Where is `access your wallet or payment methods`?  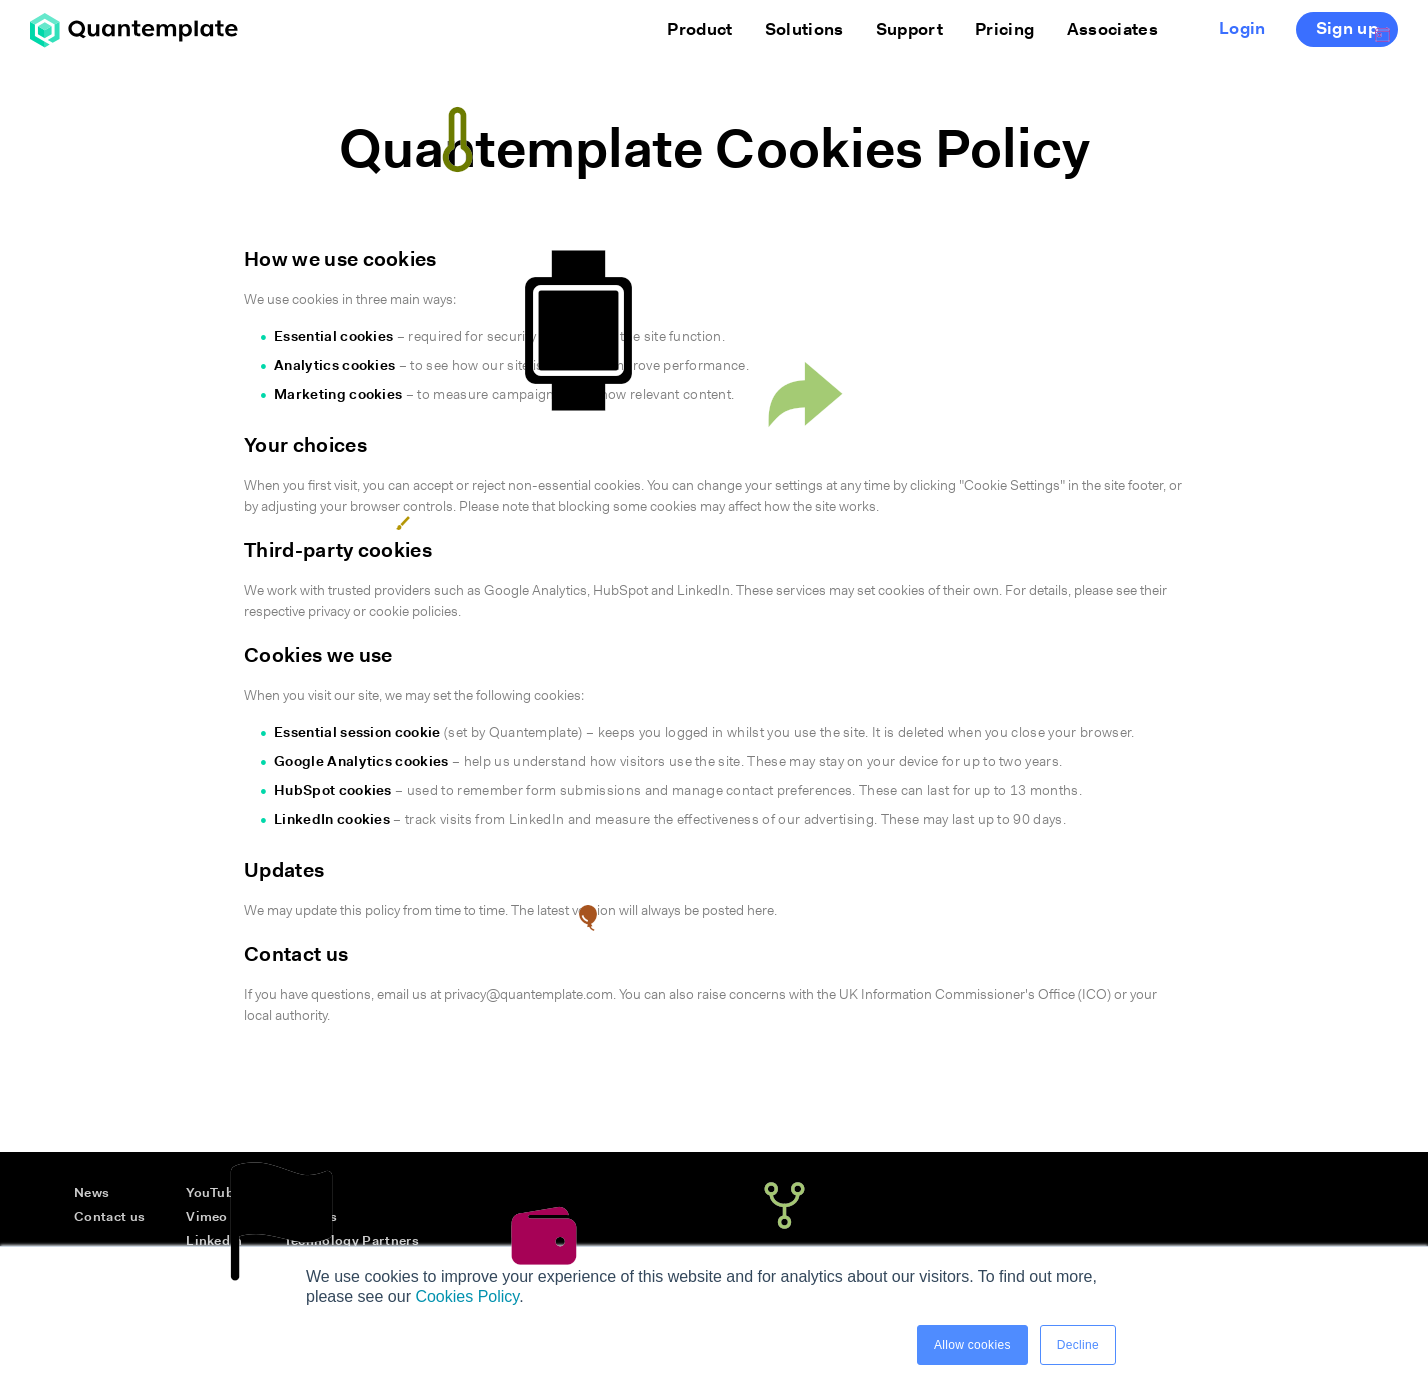
access your wallet or payment methods is located at coordinates (544, 1237).